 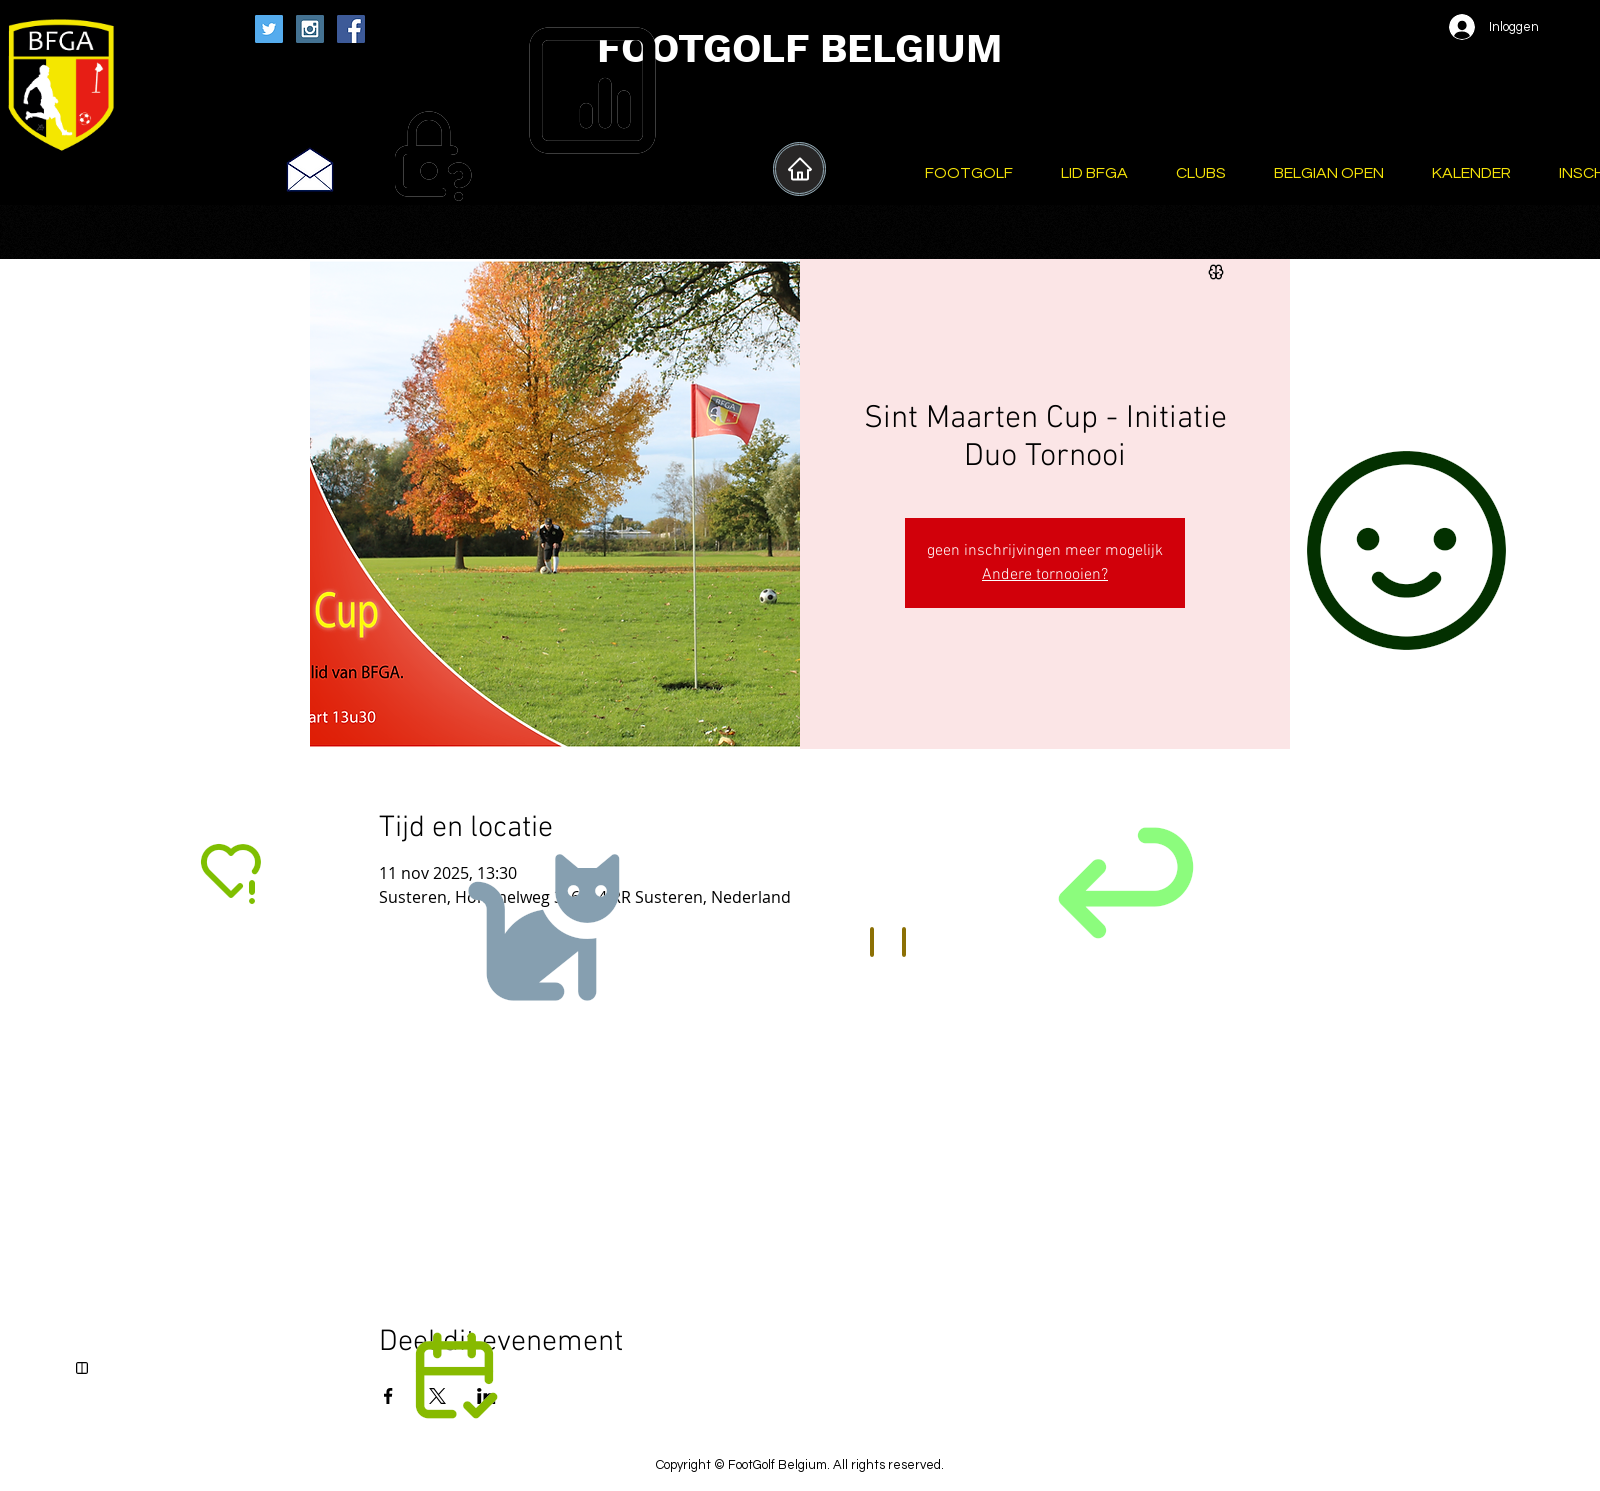 I want to click on align content to bottom-right corner, so click(x=592, y=90).